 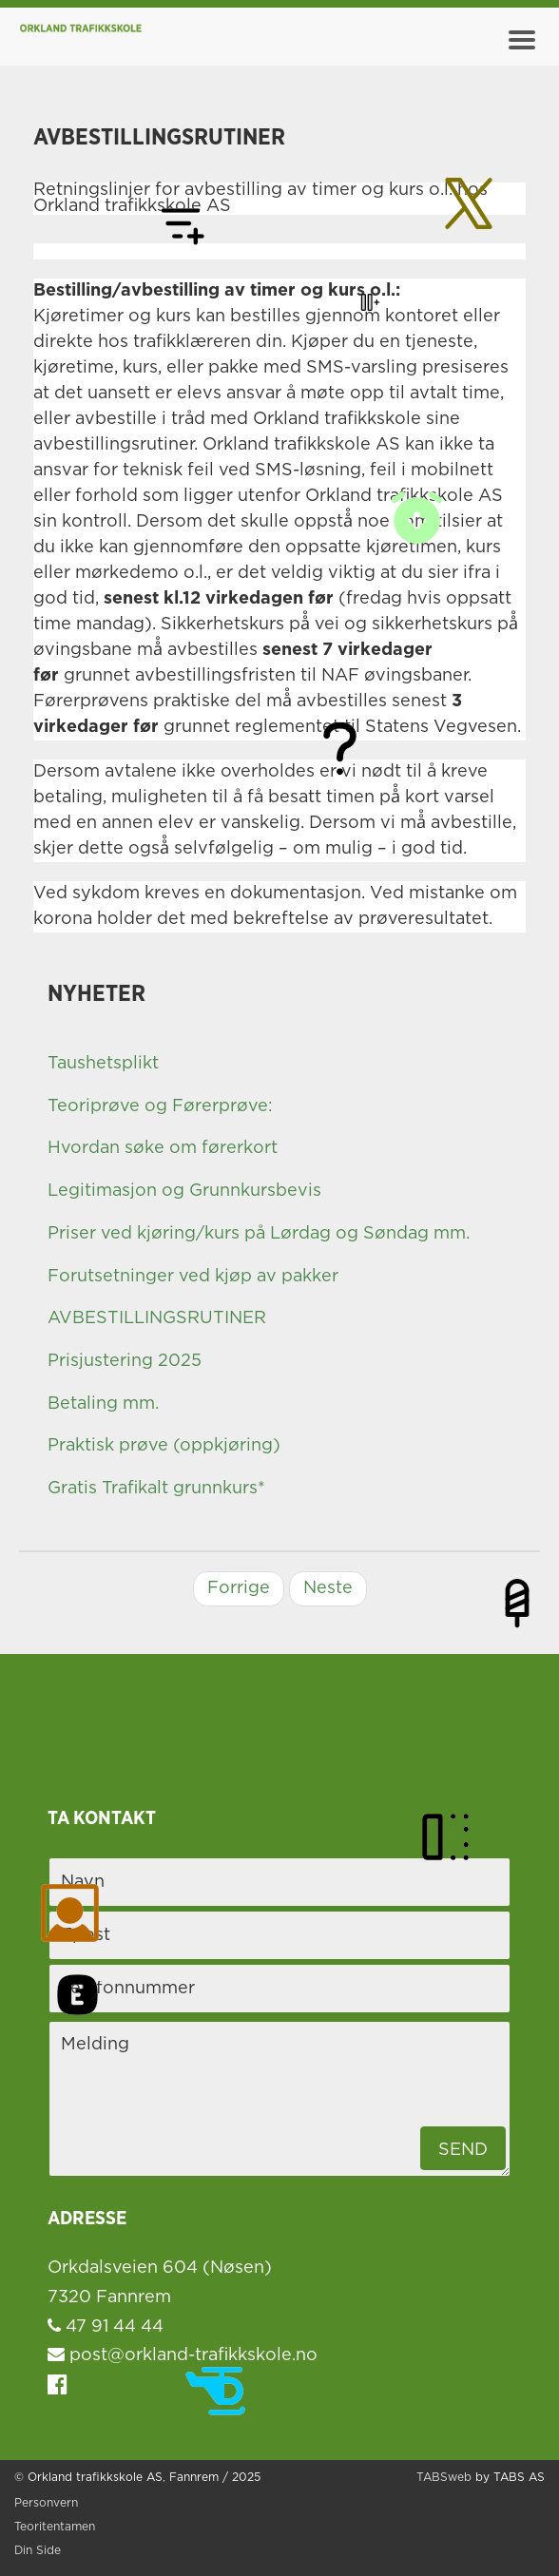 I want to click on helicopter transportation option, so click(x=215, y=2390).